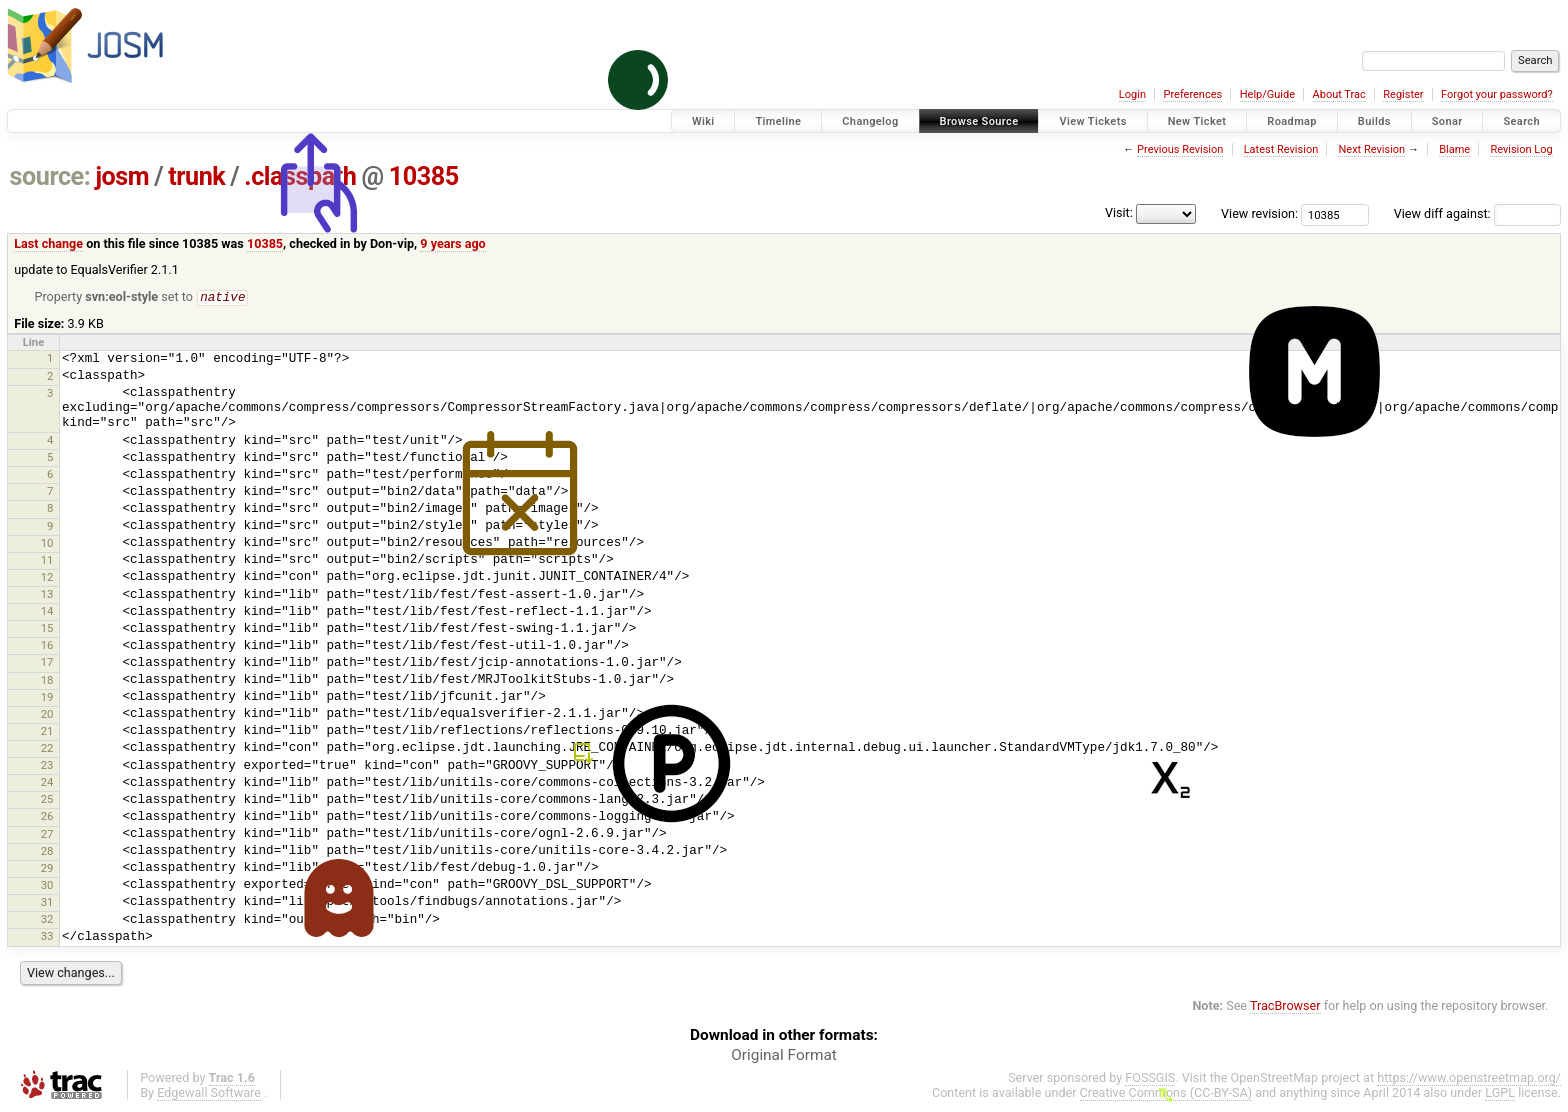 This screenshot has width=1568, height=1112. What do you see at coordinates (638, 80) in the screenshot?
I see `apply inner shadow effect to the right side` at bounding box center [638, 80].